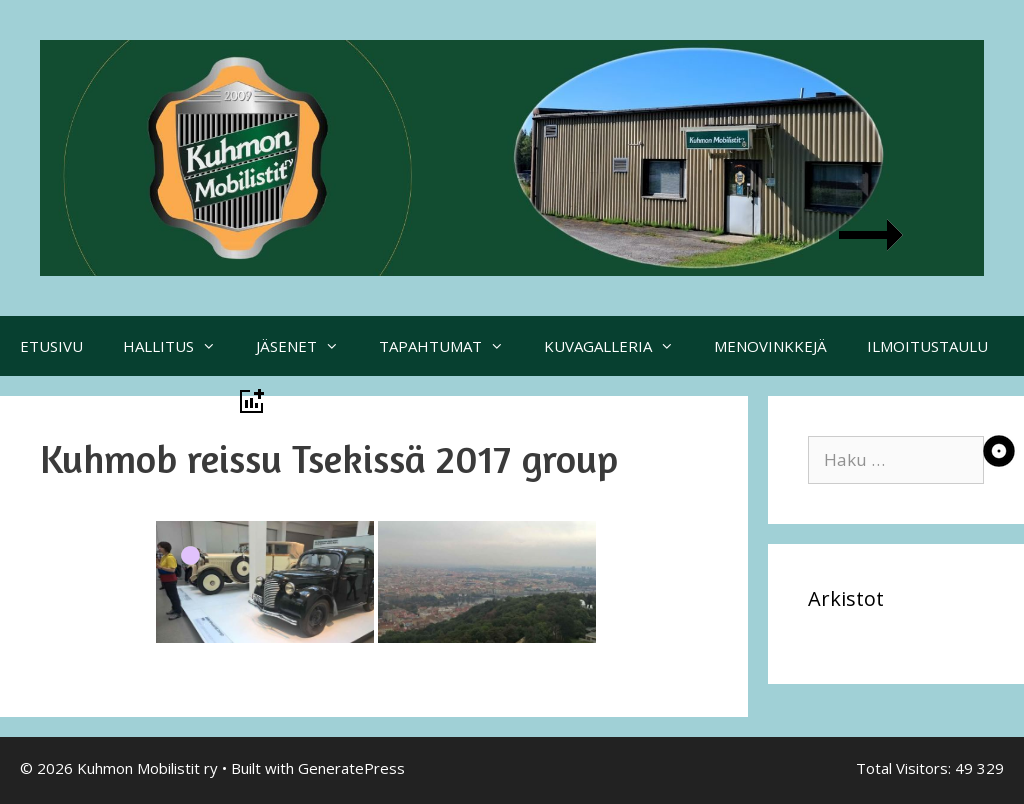 This screenshot has height=804, width=1024. What do you see at coordinates (999, 451) in the screenshot?
I see `access your music library or albums` at bounding box center [999, 451].